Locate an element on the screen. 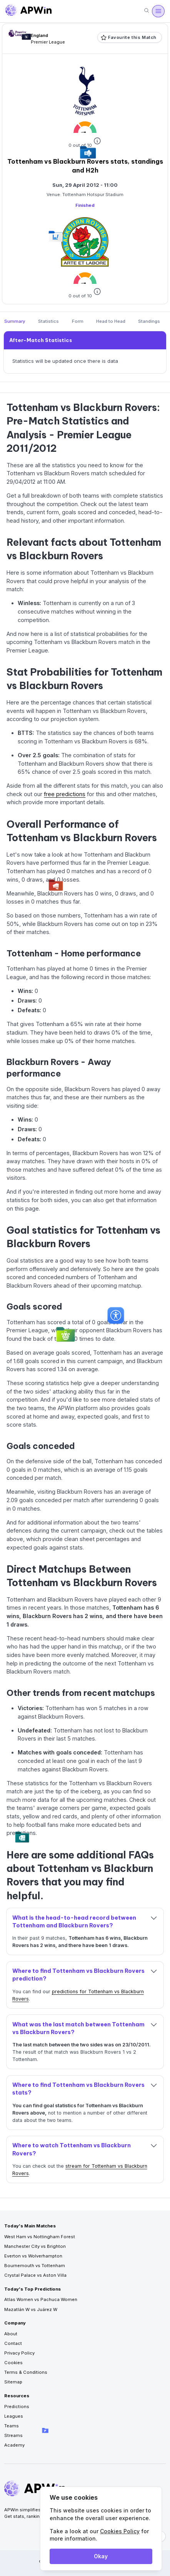 The height and width of the screenshot is (2576, 170). folder containing Unreal Engine project files is located at coordinates (26, 36).